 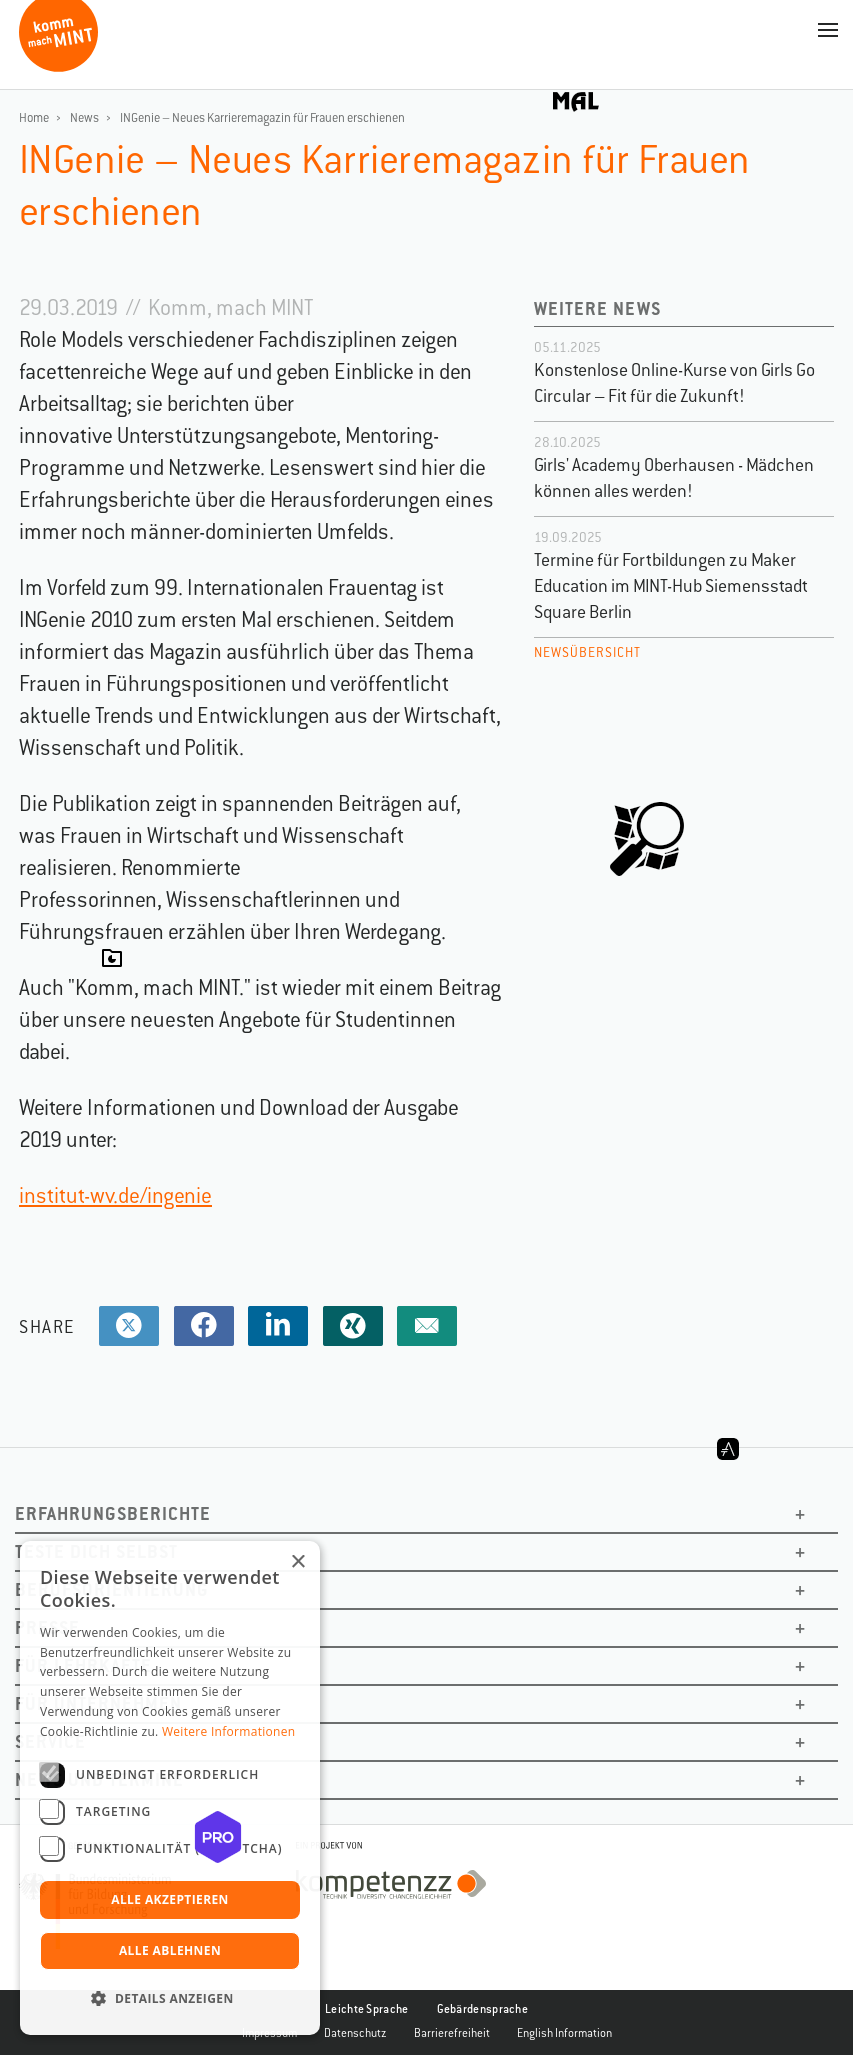 What do you see at coordinates (647, 839) in the screenshot?
I see `open OpenStreetMap application` at bounding box center [647, 839].